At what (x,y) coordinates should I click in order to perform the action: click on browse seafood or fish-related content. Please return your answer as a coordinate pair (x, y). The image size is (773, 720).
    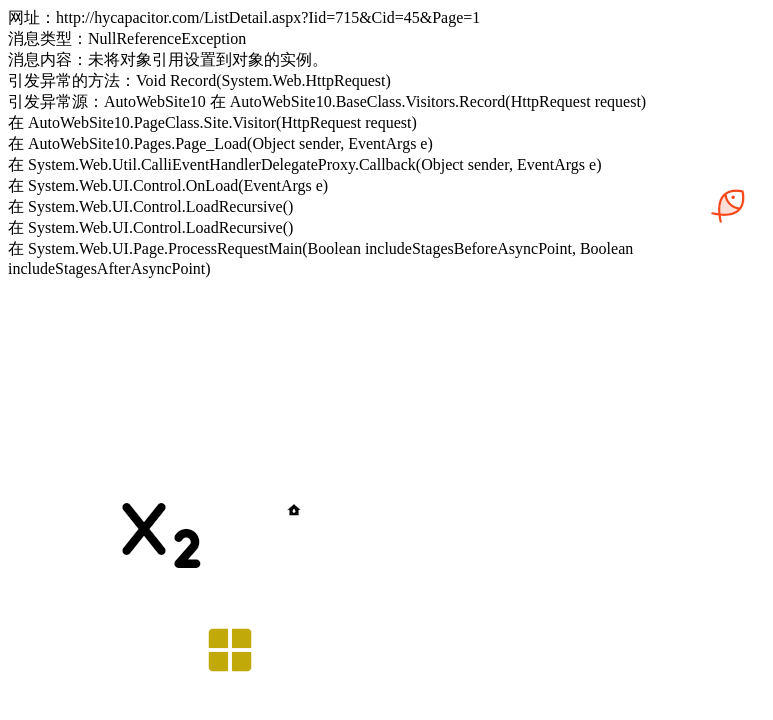
    Looking at the image, I should click on (729, 205).